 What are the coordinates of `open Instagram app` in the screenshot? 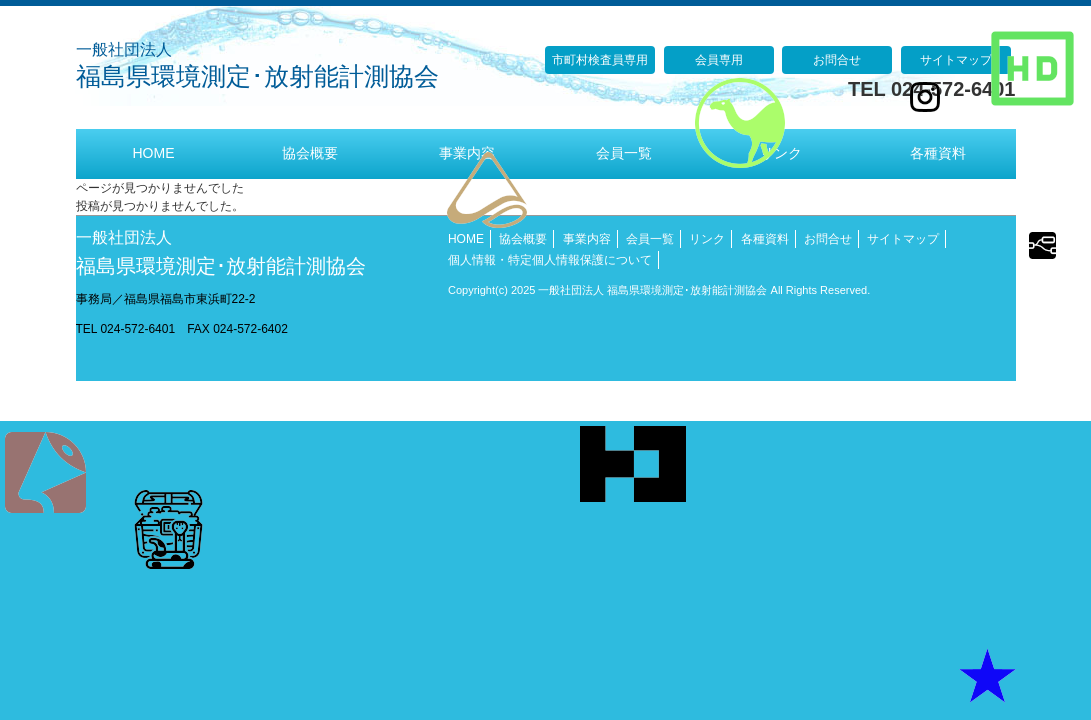 It's located at (925, 97).